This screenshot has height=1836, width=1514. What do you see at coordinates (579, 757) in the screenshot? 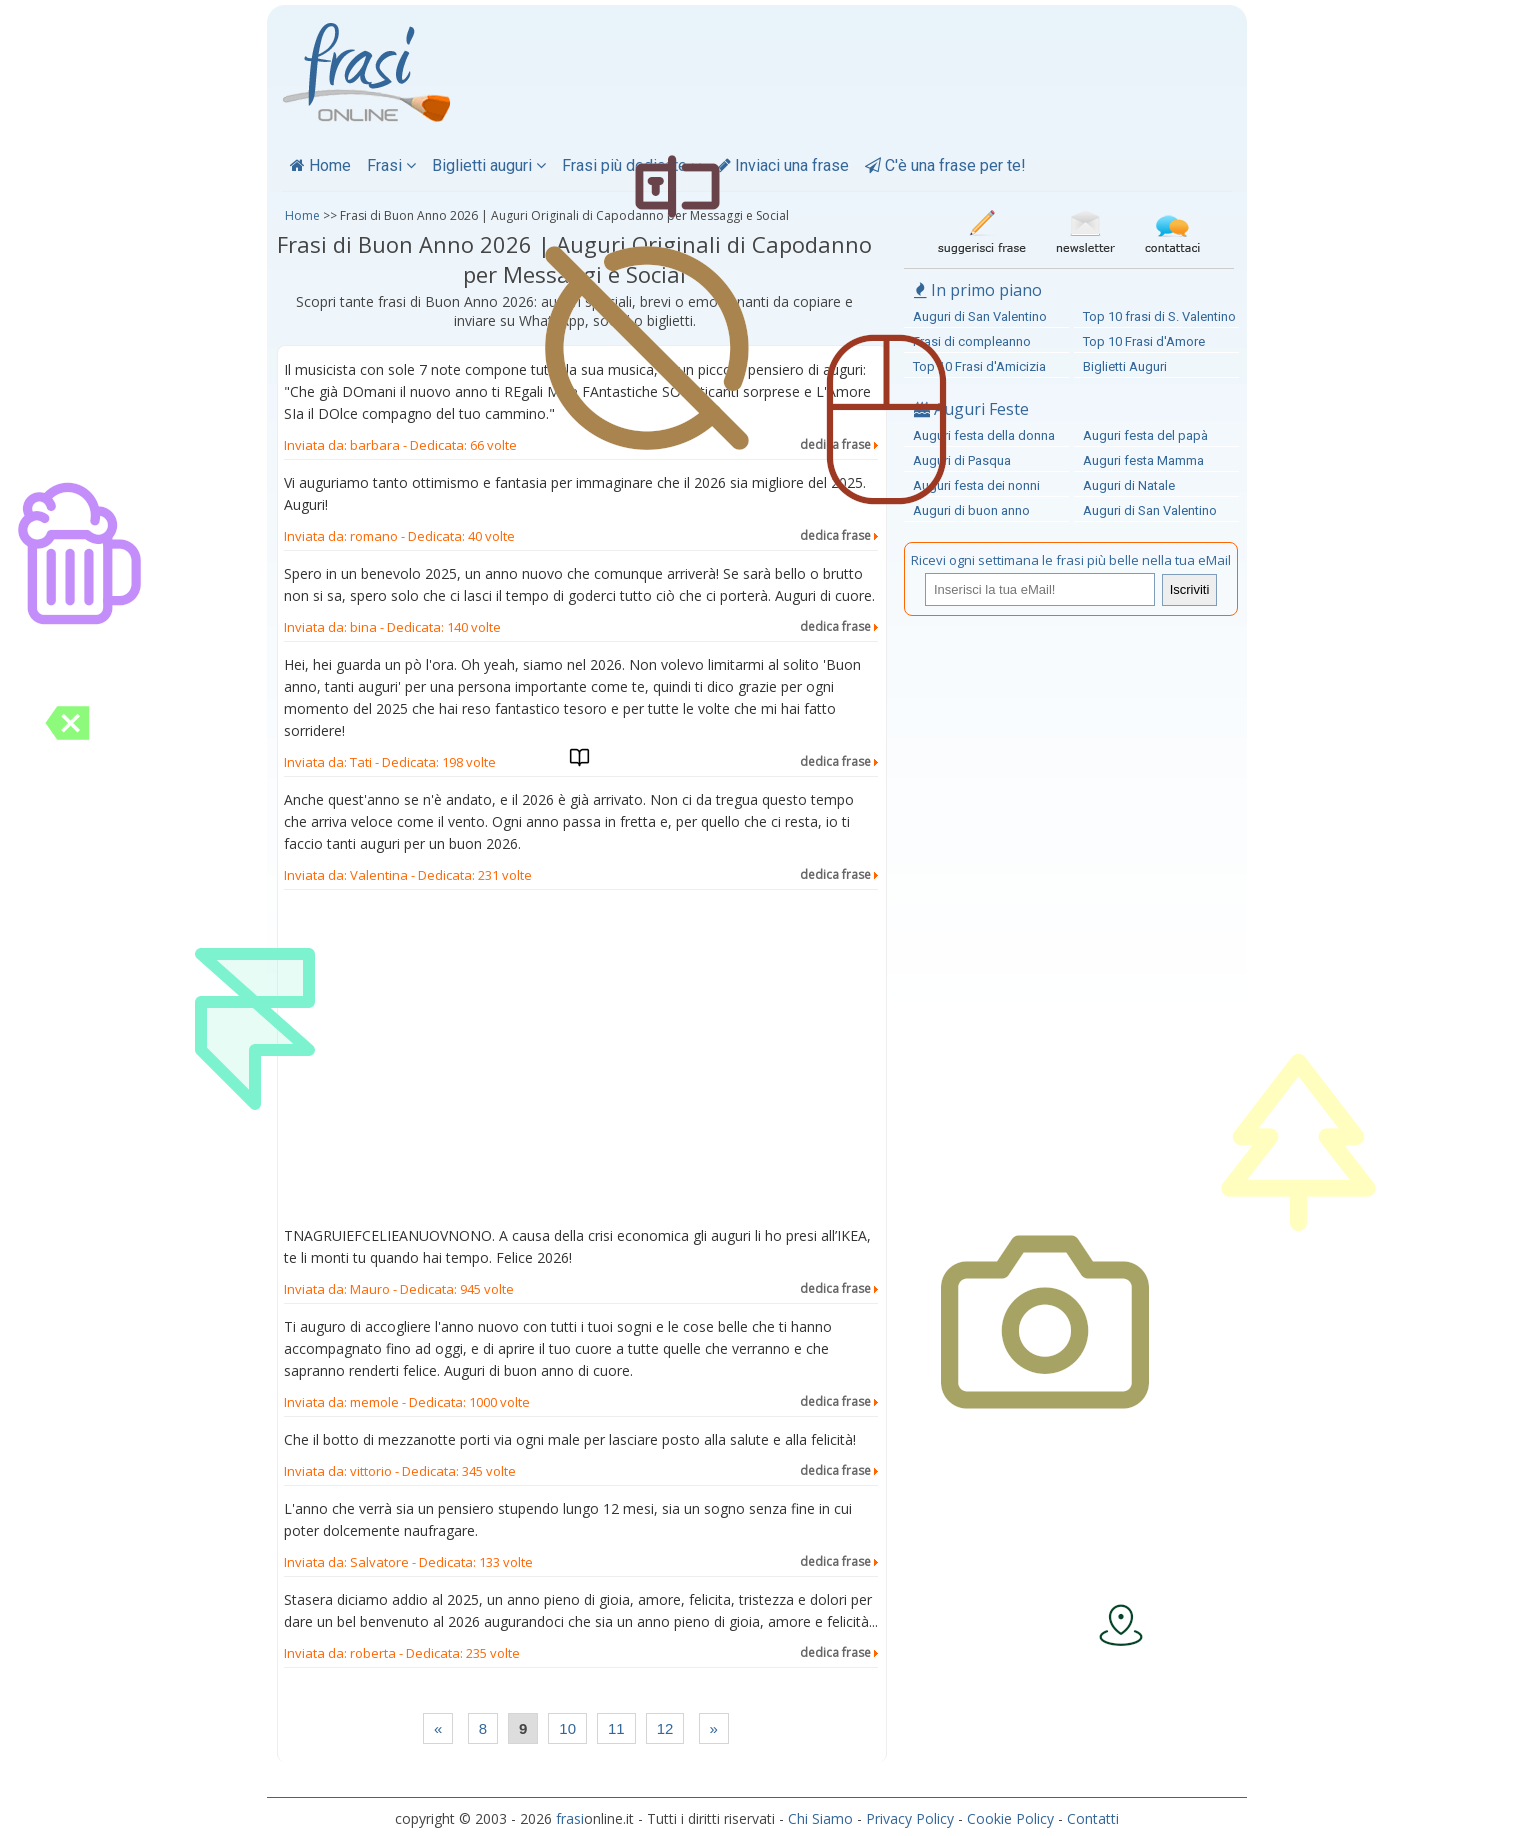
I see `open reading mode or e-reader` at bounding box center [579, 757].